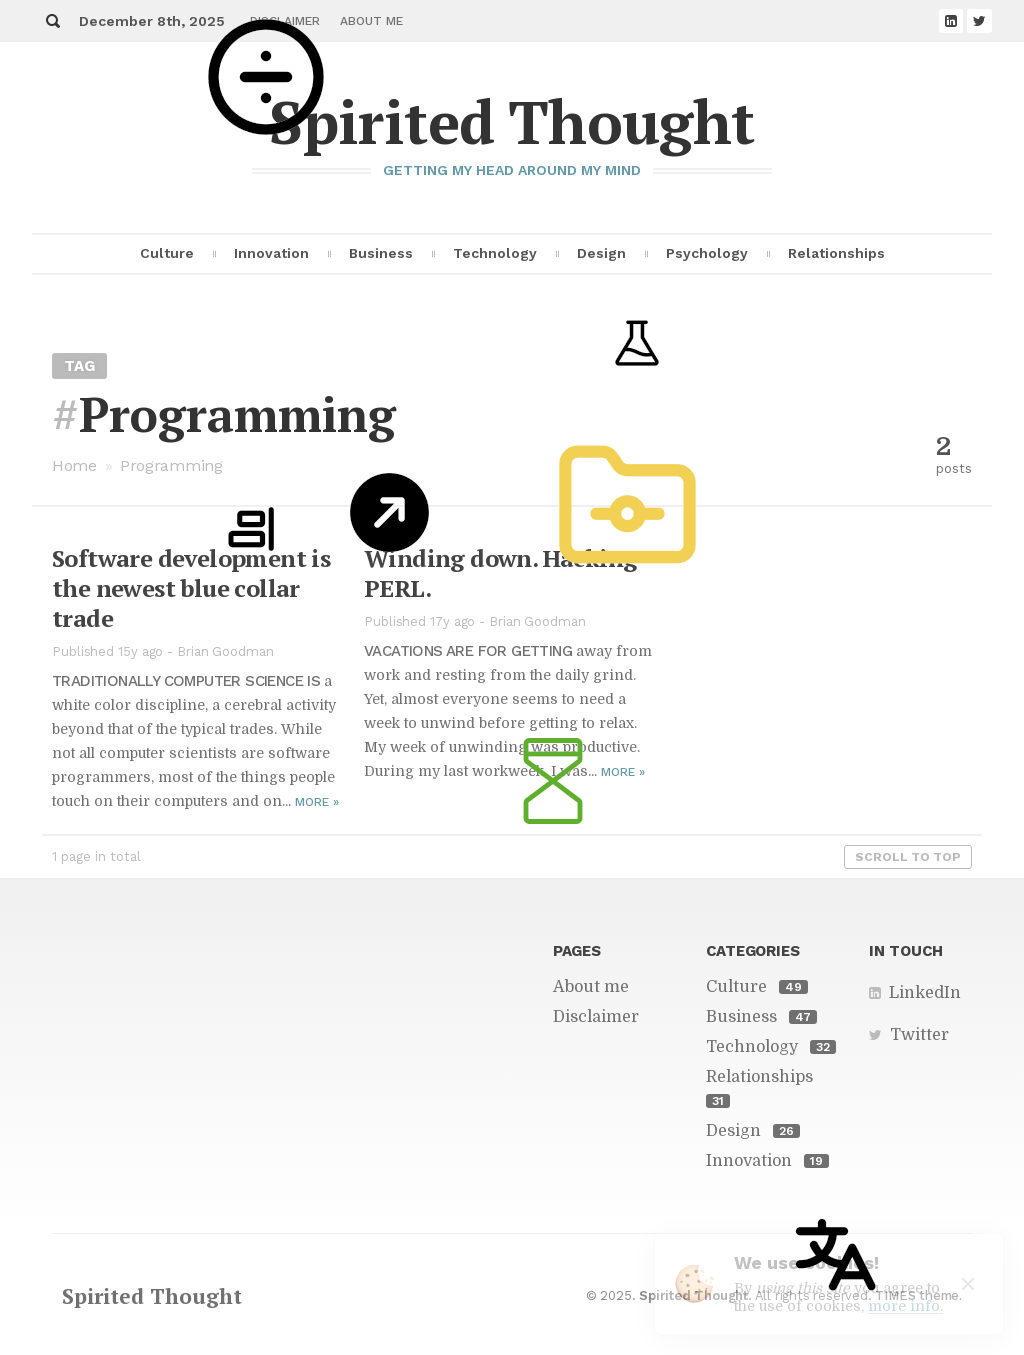 The image size is (1024, 1355). I want to click on perform division calculation, so click(266, 77).